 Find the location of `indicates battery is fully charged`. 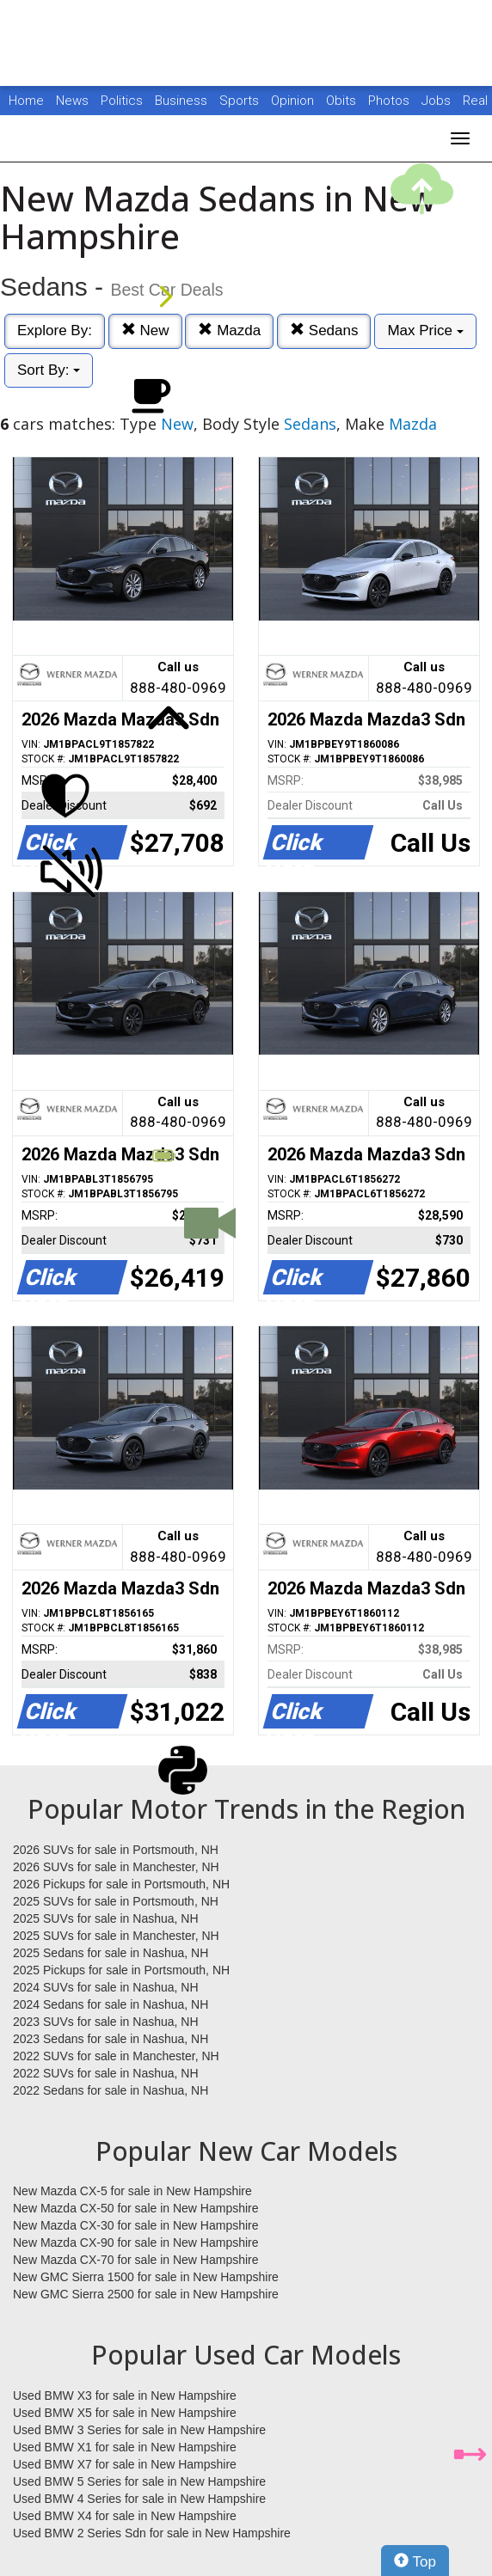

indicates battery is fully charged is located at coordinates (163, 1155).